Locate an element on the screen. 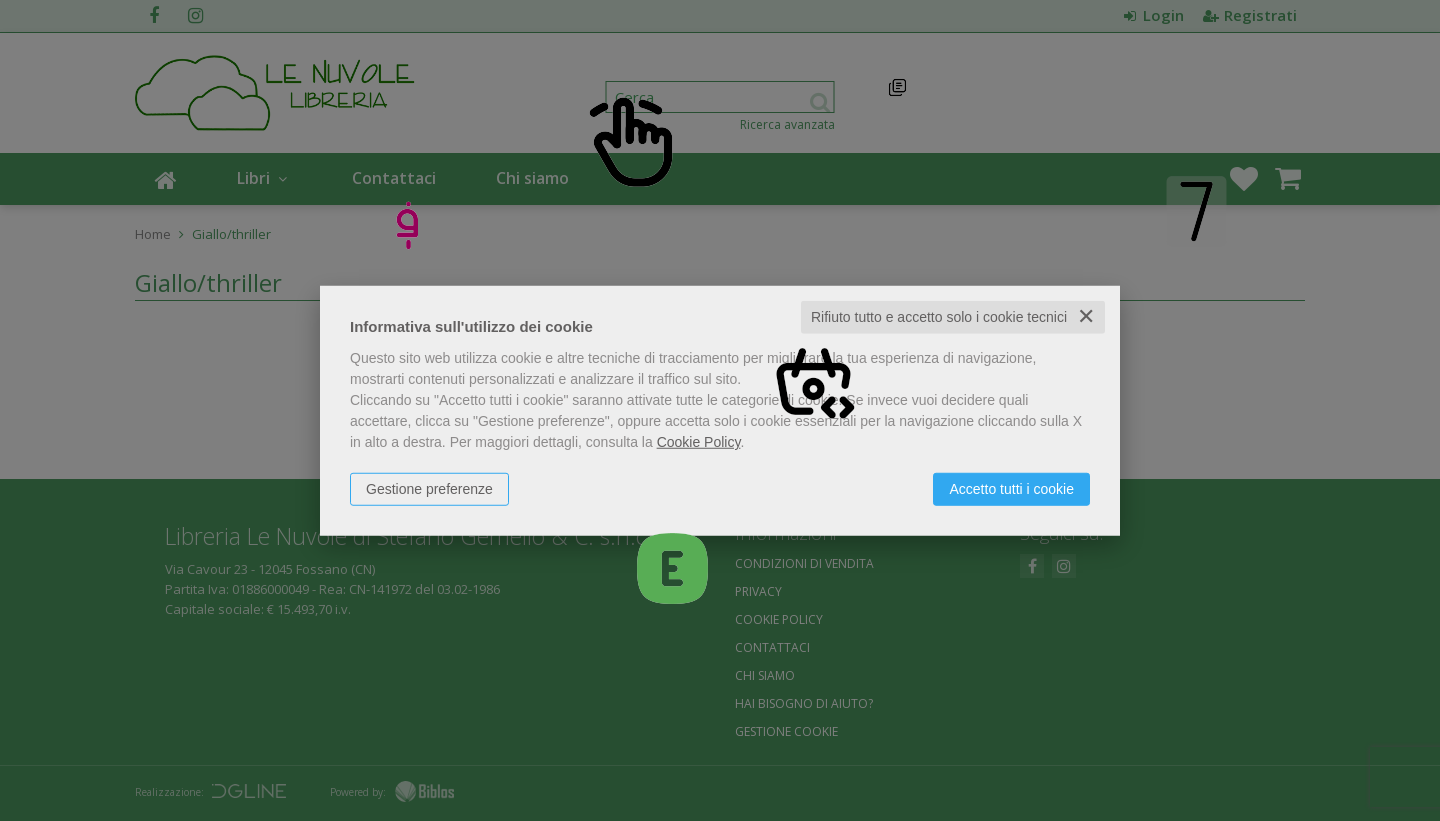  indicates an "E" rating or category is located at coordinates (672, 568).